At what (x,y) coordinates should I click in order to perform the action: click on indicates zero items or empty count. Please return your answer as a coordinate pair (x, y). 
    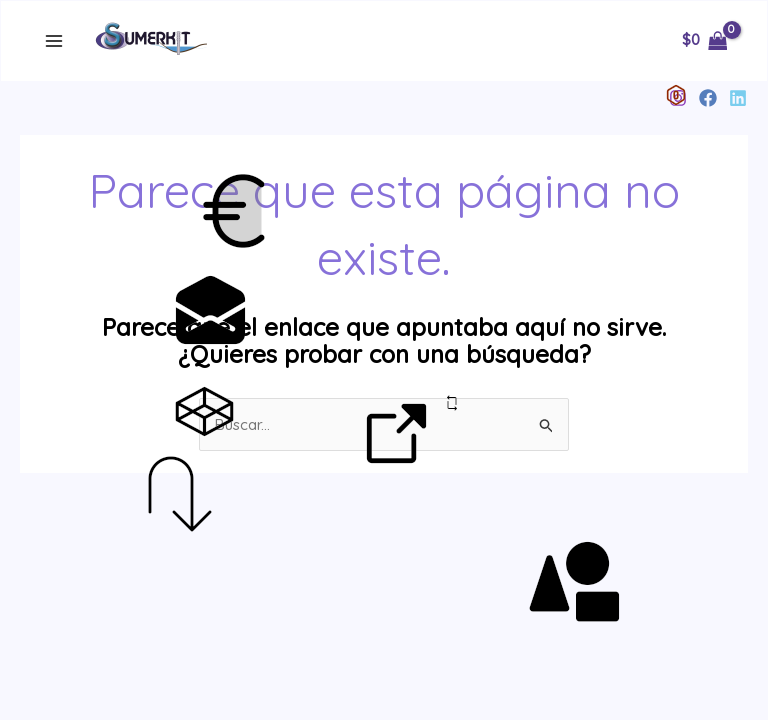
    Looking at the image, I should click on (676, 95).